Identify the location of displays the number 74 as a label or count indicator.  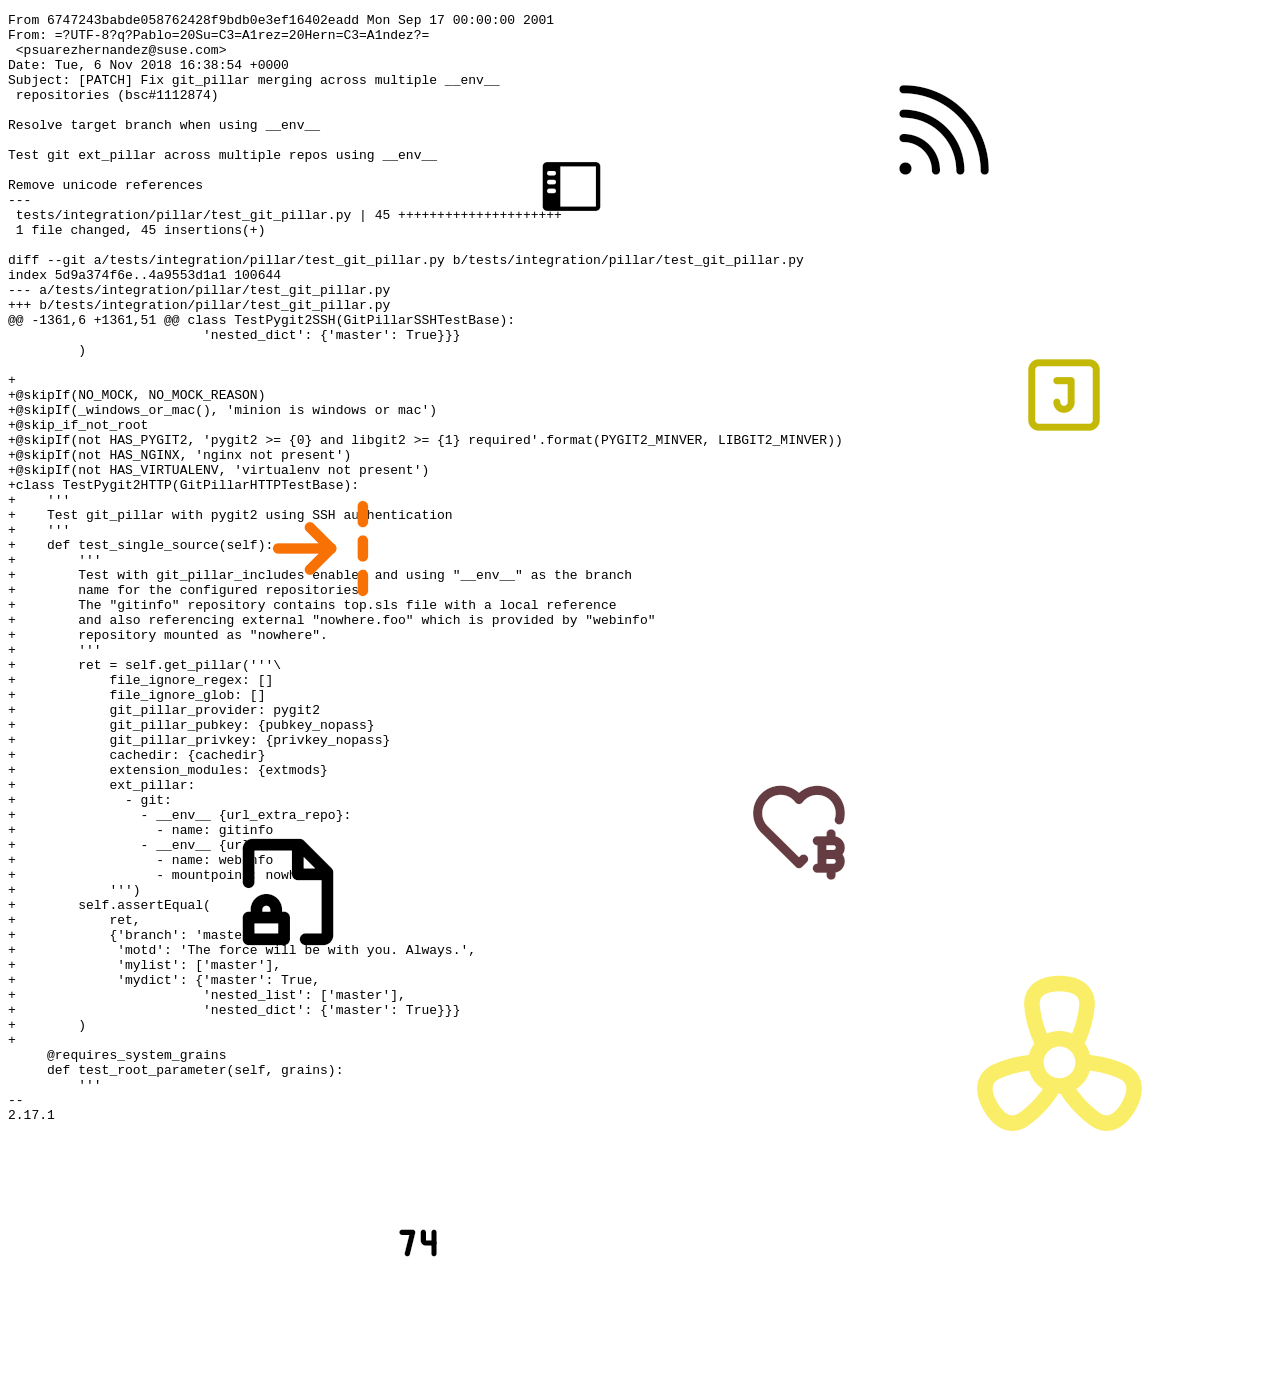
(418, 1243).